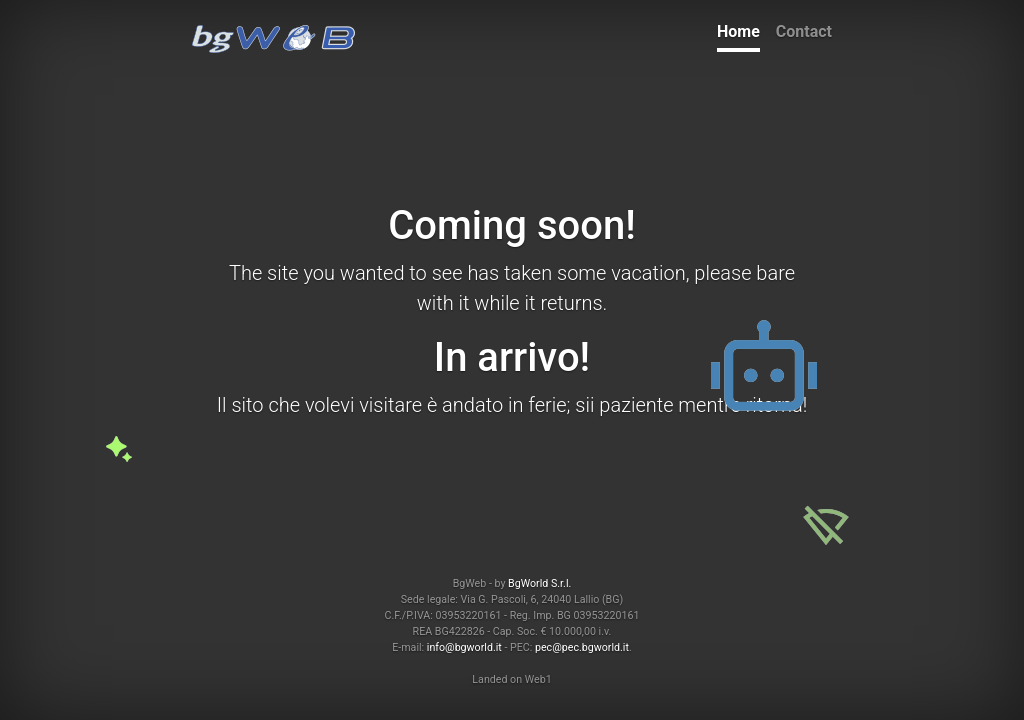  What do you see at coordinates (826, 527) in the screenshot?
I see `indicates wifi is disabled or disconnected` at bounding box center [826, 527].